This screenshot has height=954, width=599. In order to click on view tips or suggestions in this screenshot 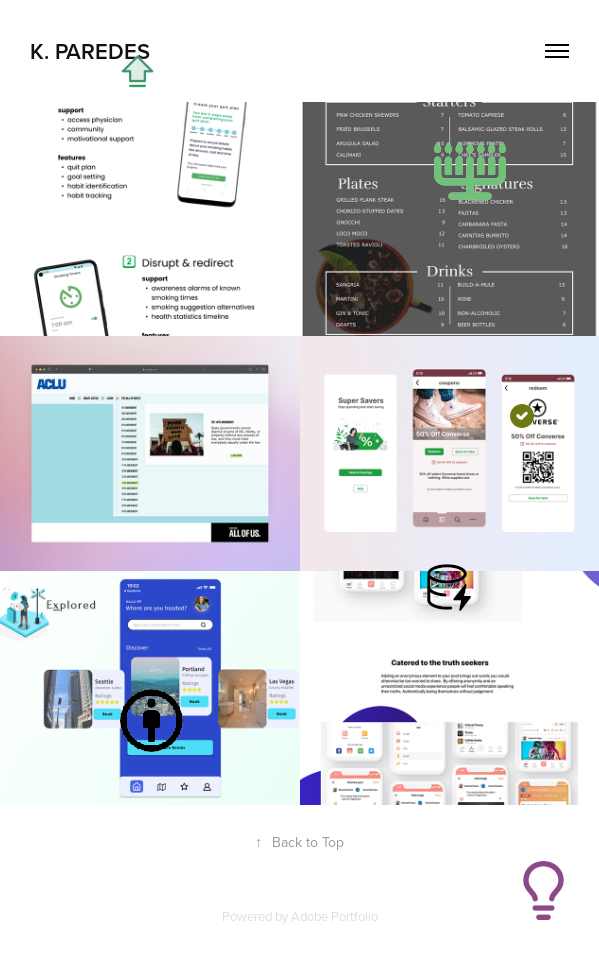, I will do `click(543, 890)`.